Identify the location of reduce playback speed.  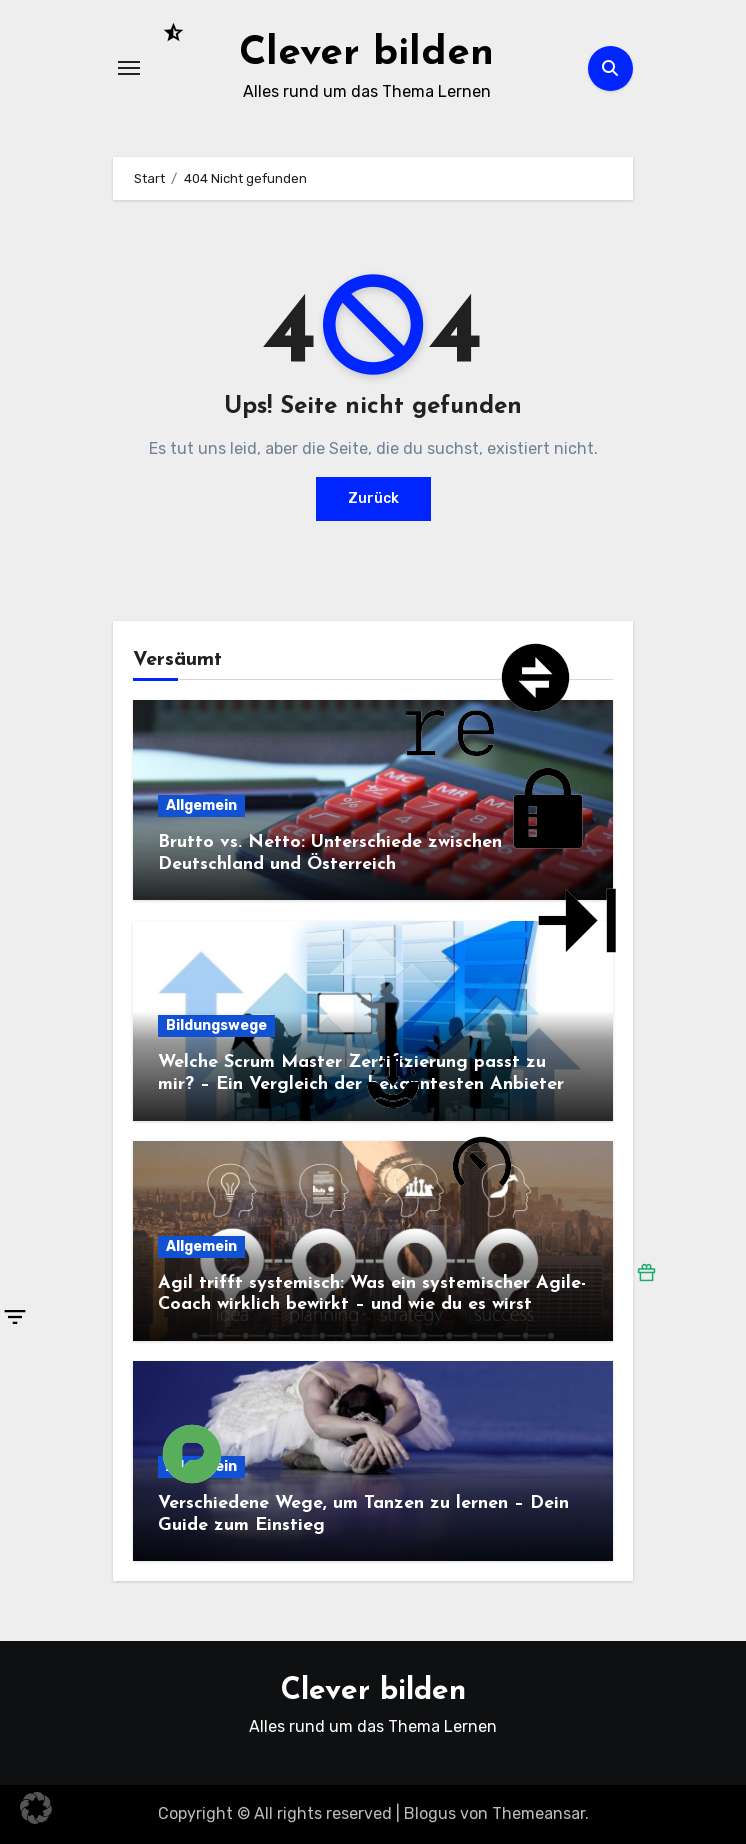
(482, 1163).